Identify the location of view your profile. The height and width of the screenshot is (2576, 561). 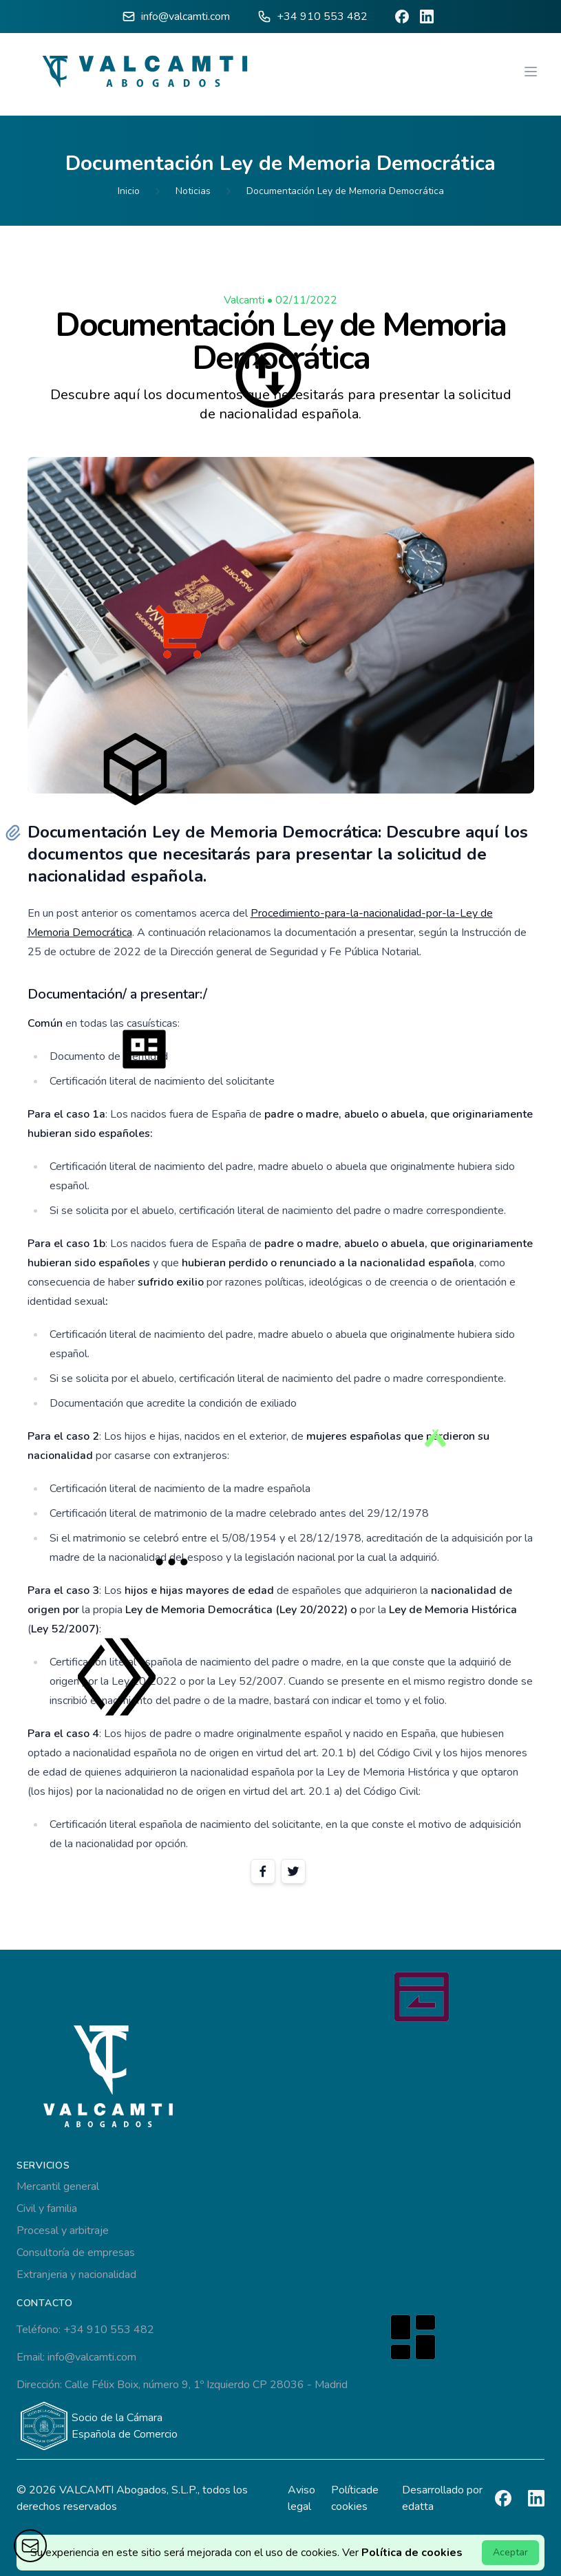
(144, 1049).